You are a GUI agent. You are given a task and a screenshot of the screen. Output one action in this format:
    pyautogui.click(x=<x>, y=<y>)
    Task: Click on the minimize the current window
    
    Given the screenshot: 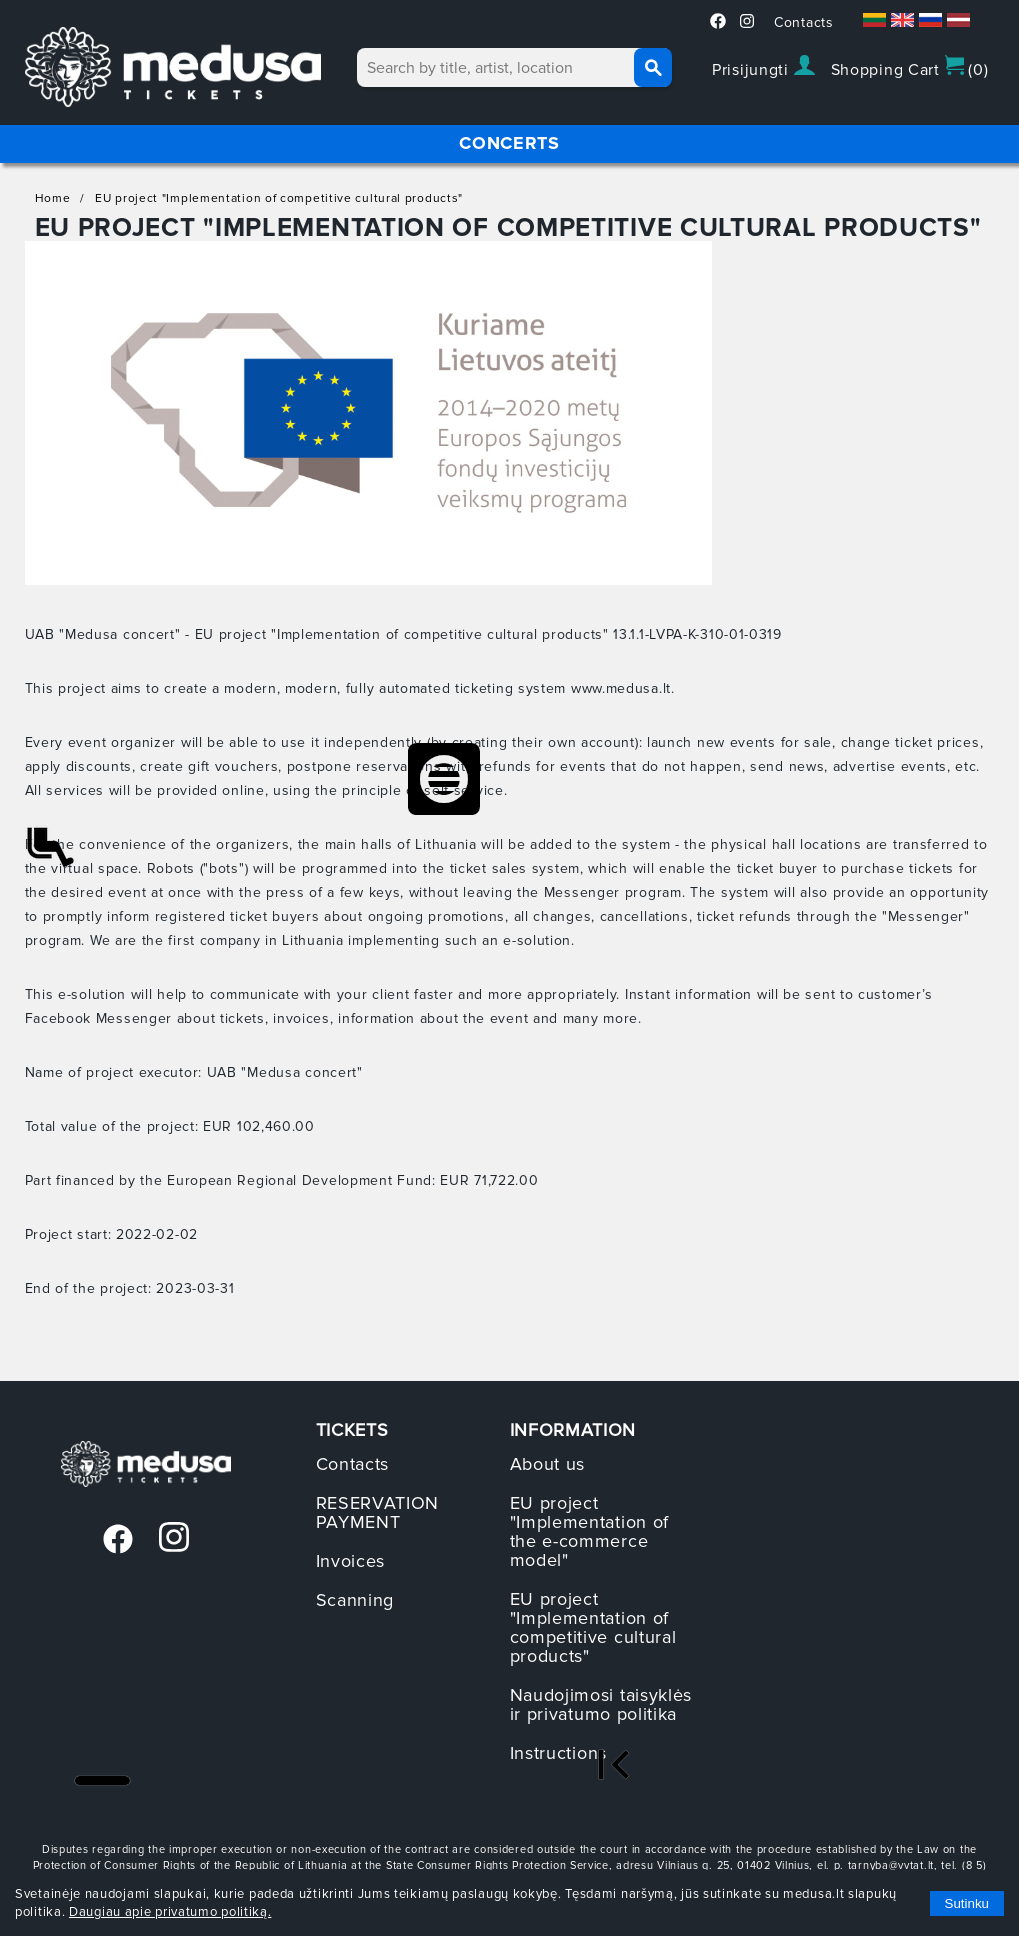 What is the action you would take?
    pyautogui.click(x=102, y=1743)
    